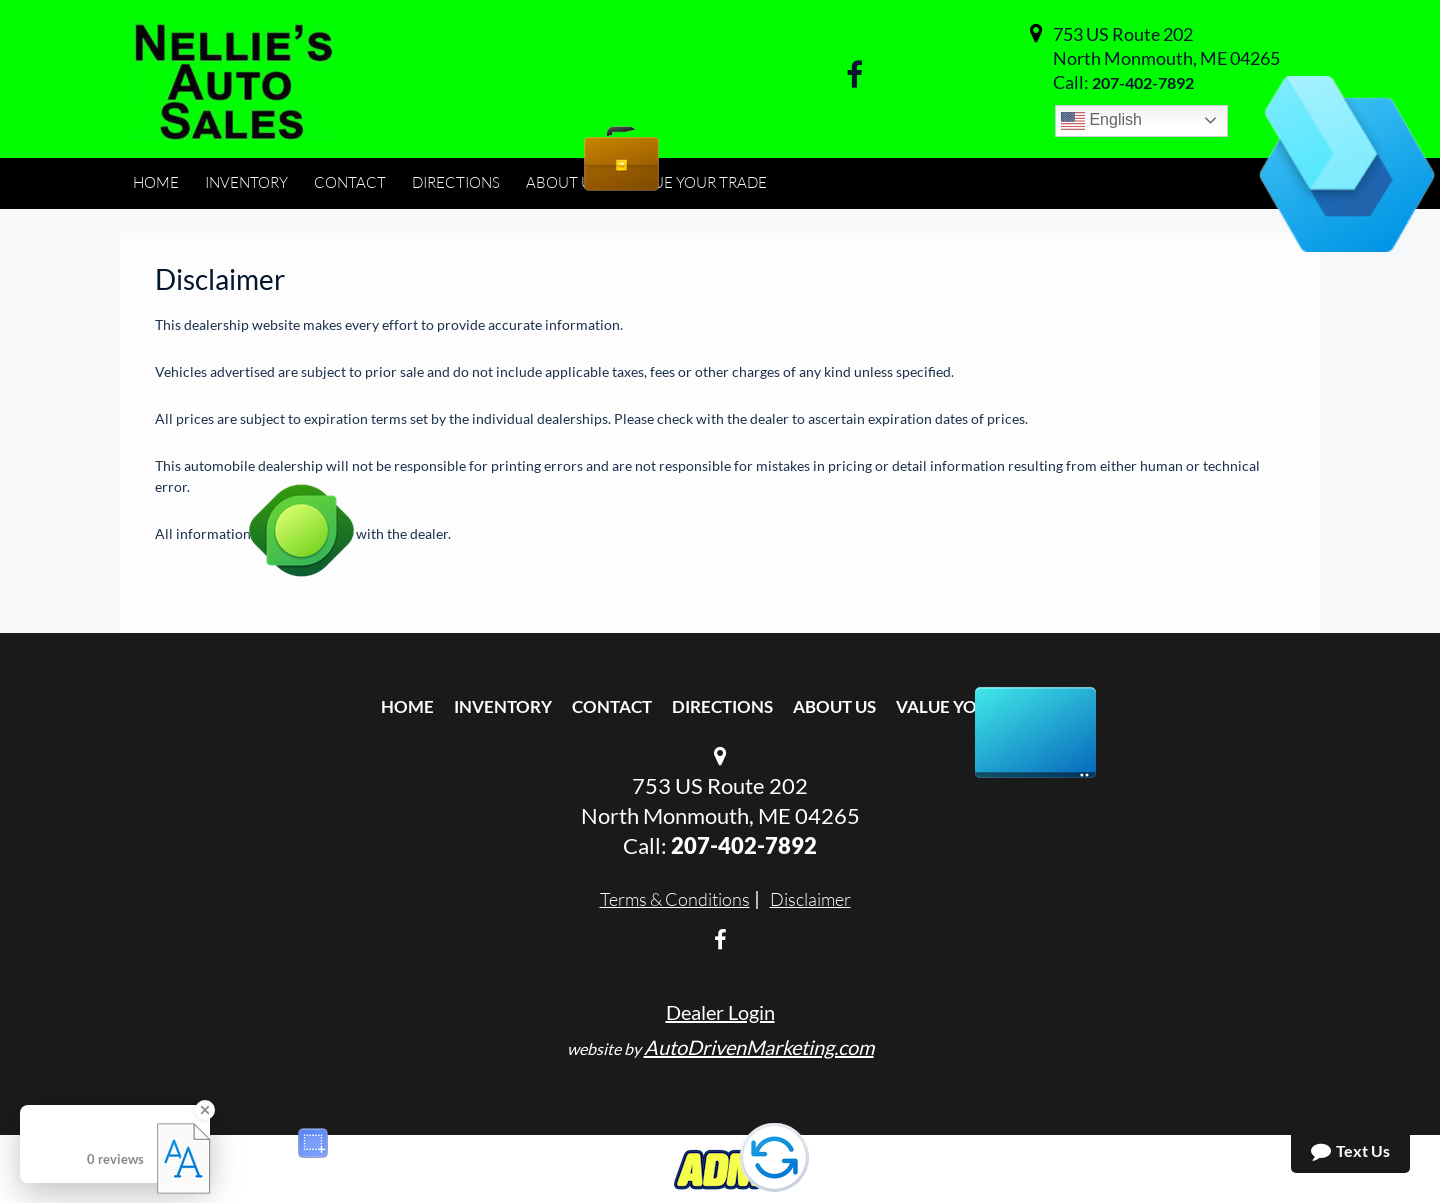 Image resolution: width=1440 pixels, height=1203 pixels. Describe the element at coordinates (1347, 164) in the screenshot. I see `open Microsoft Dynamics 365 application` at that location.